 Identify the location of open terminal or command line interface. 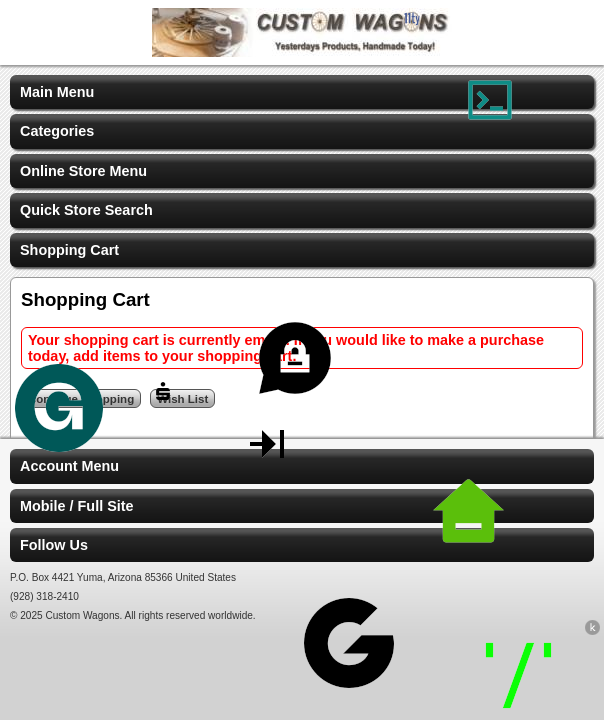
(490, 100).